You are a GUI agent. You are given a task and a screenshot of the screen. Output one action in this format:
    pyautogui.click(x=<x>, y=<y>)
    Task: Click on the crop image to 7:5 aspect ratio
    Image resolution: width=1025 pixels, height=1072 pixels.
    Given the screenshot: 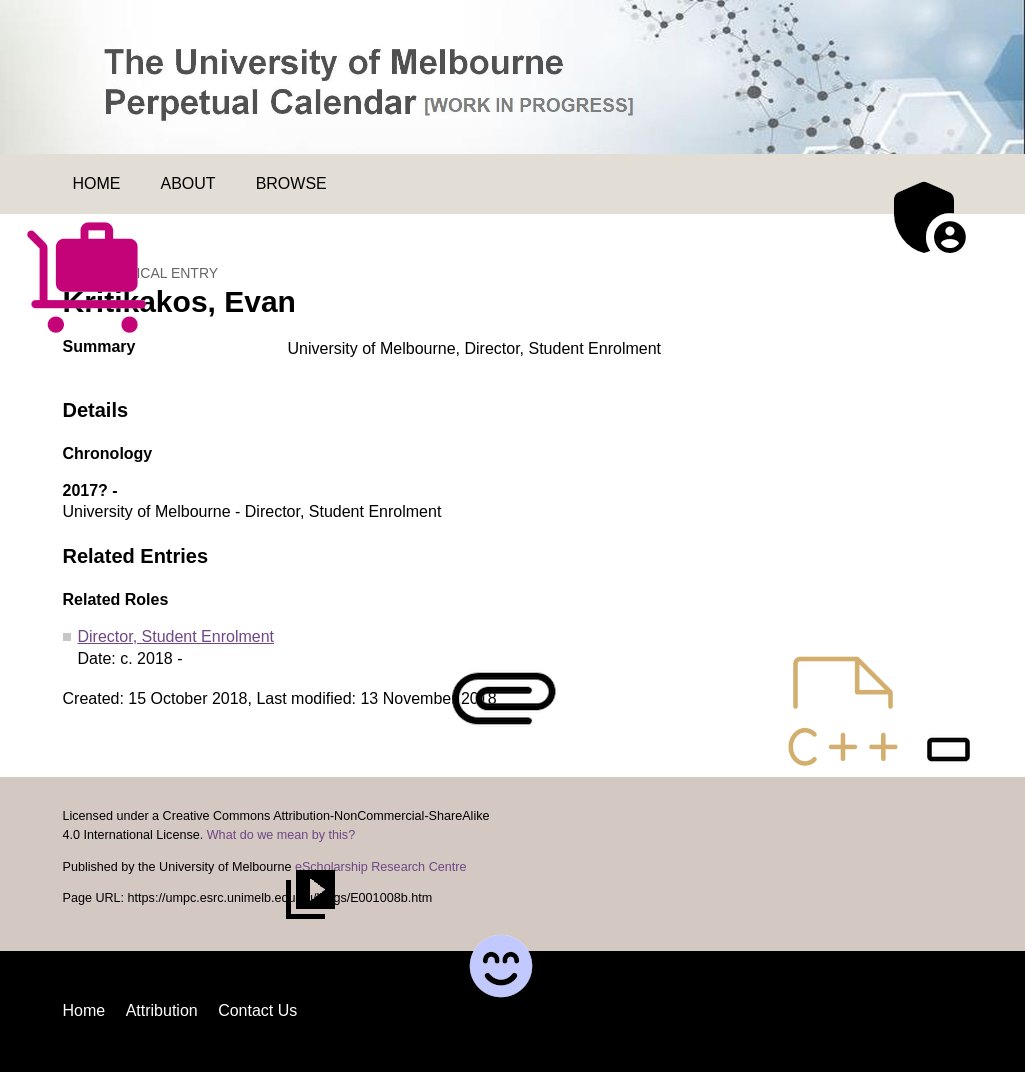 What is the action you would take?
    pyautogui.click(x=948, y=749)
    